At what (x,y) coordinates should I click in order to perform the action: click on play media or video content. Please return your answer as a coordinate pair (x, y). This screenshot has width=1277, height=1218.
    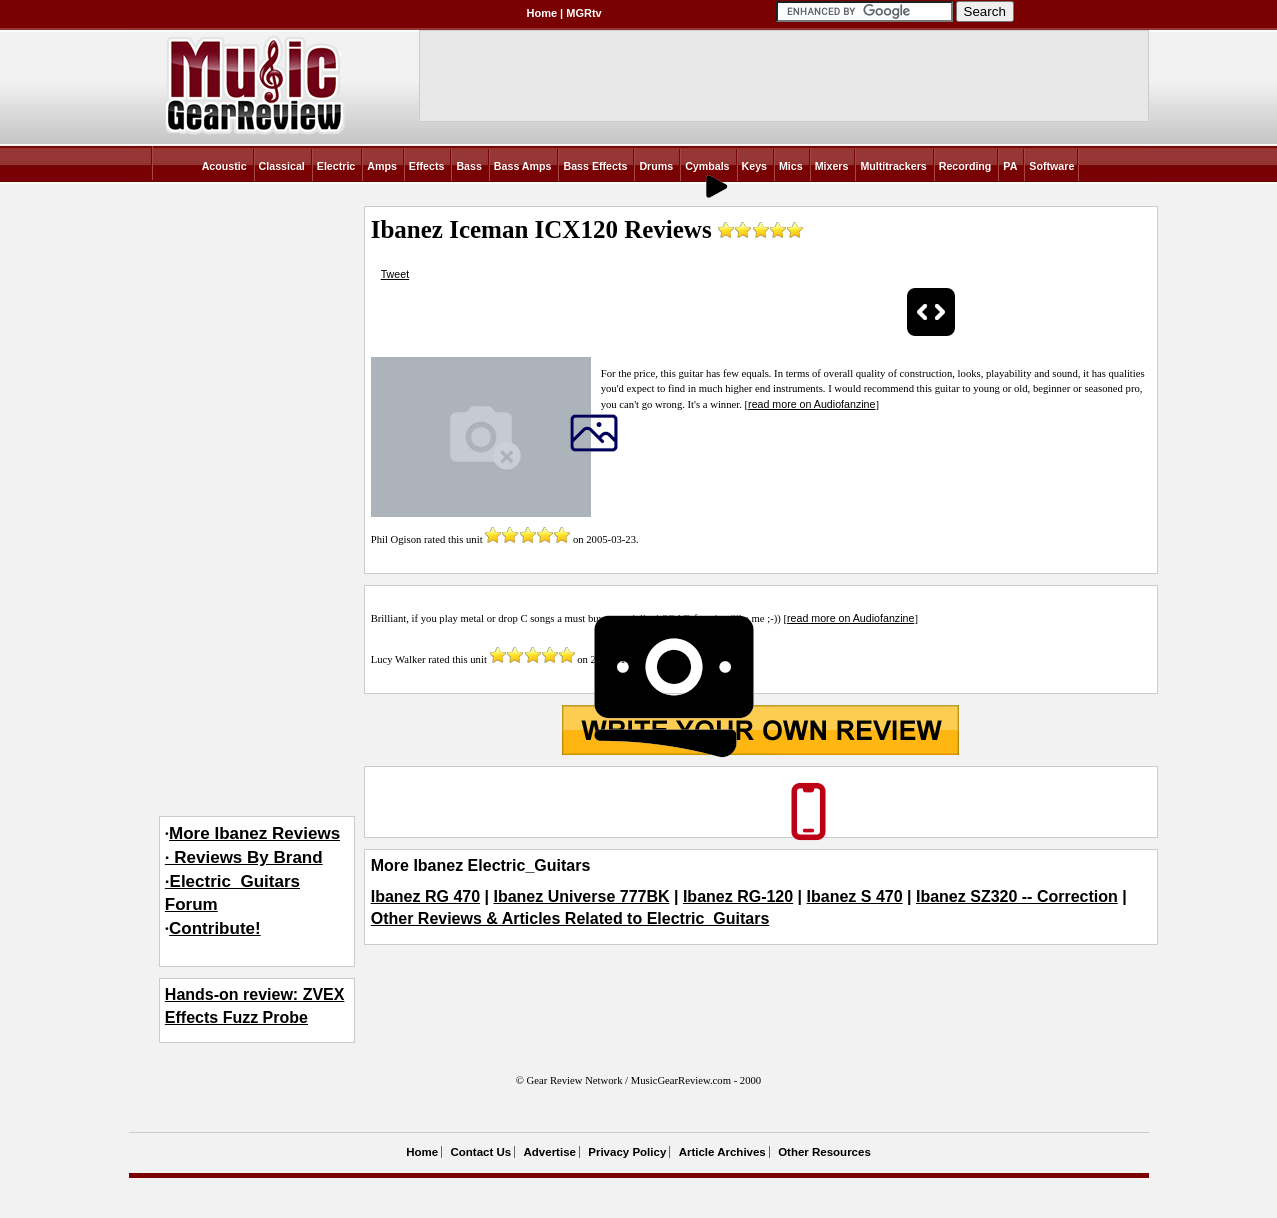
    Looking at the image, I should click on (716, 186).